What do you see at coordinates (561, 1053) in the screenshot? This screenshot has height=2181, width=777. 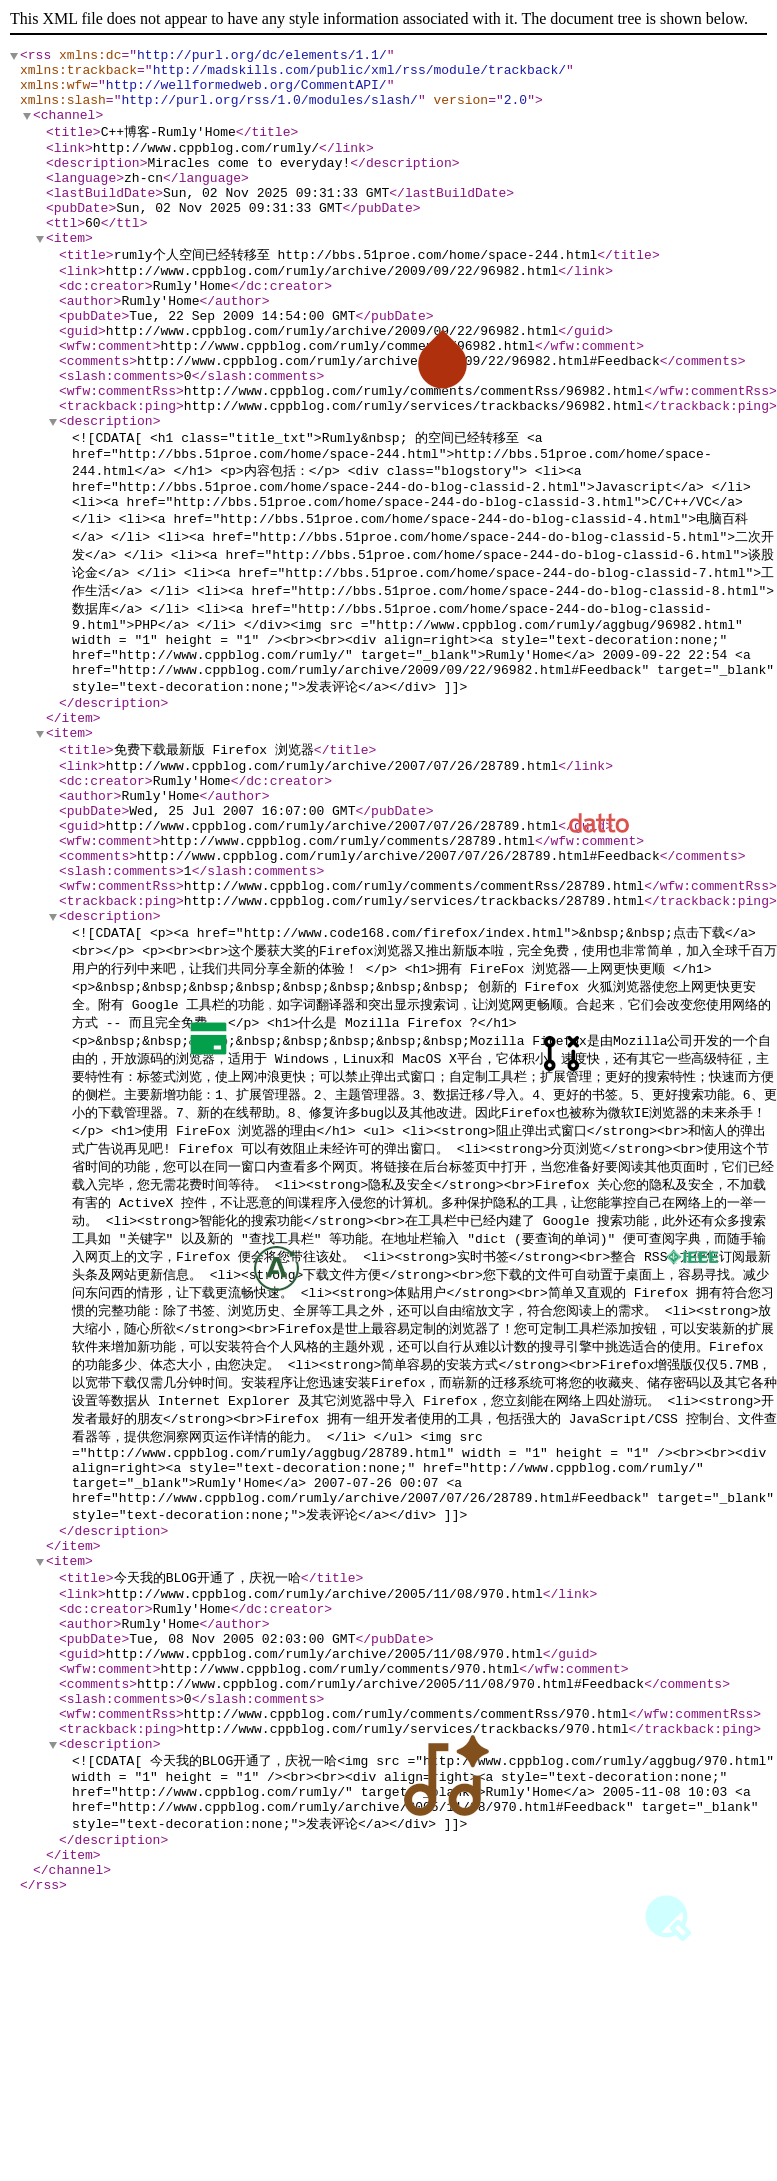 I see `close or cancel a pull request` at bounding box center [561, 1053].